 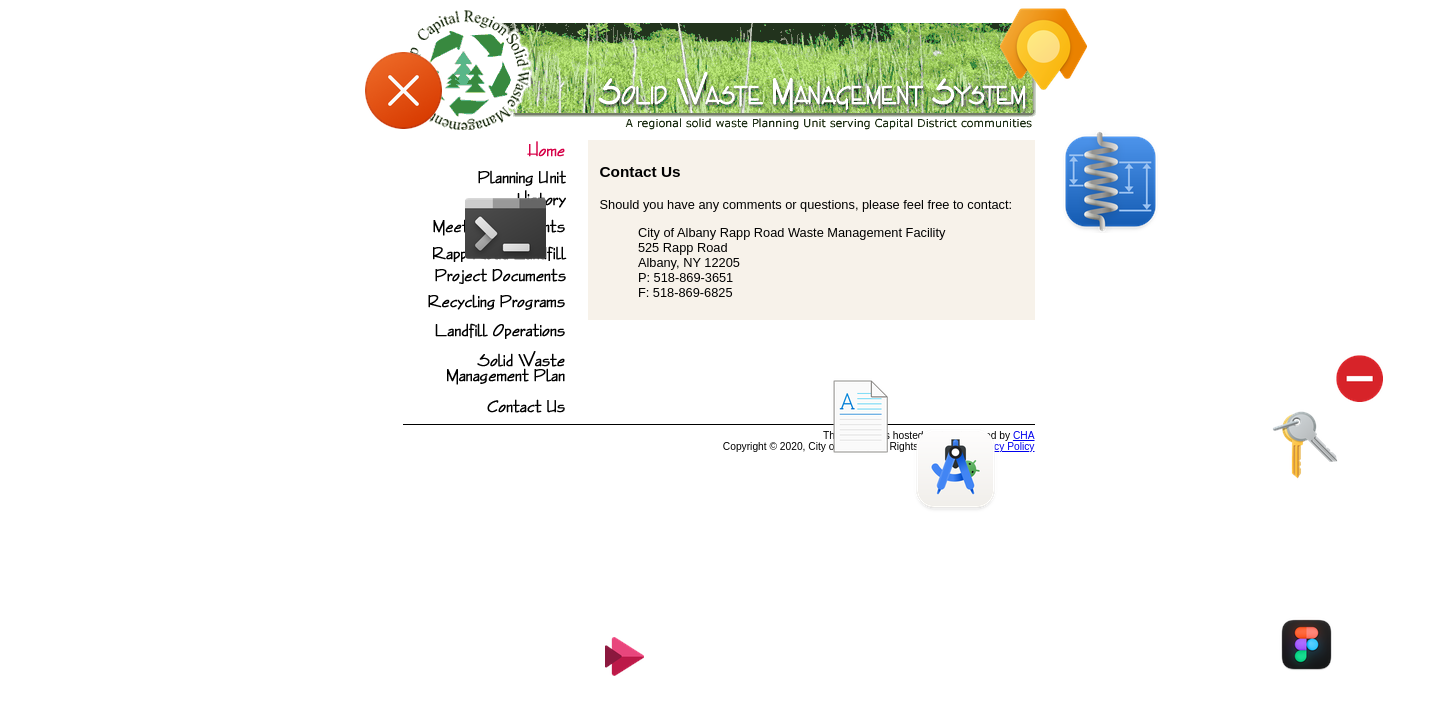 I want to click on open Figma design application, so click(x=1306, y=644).